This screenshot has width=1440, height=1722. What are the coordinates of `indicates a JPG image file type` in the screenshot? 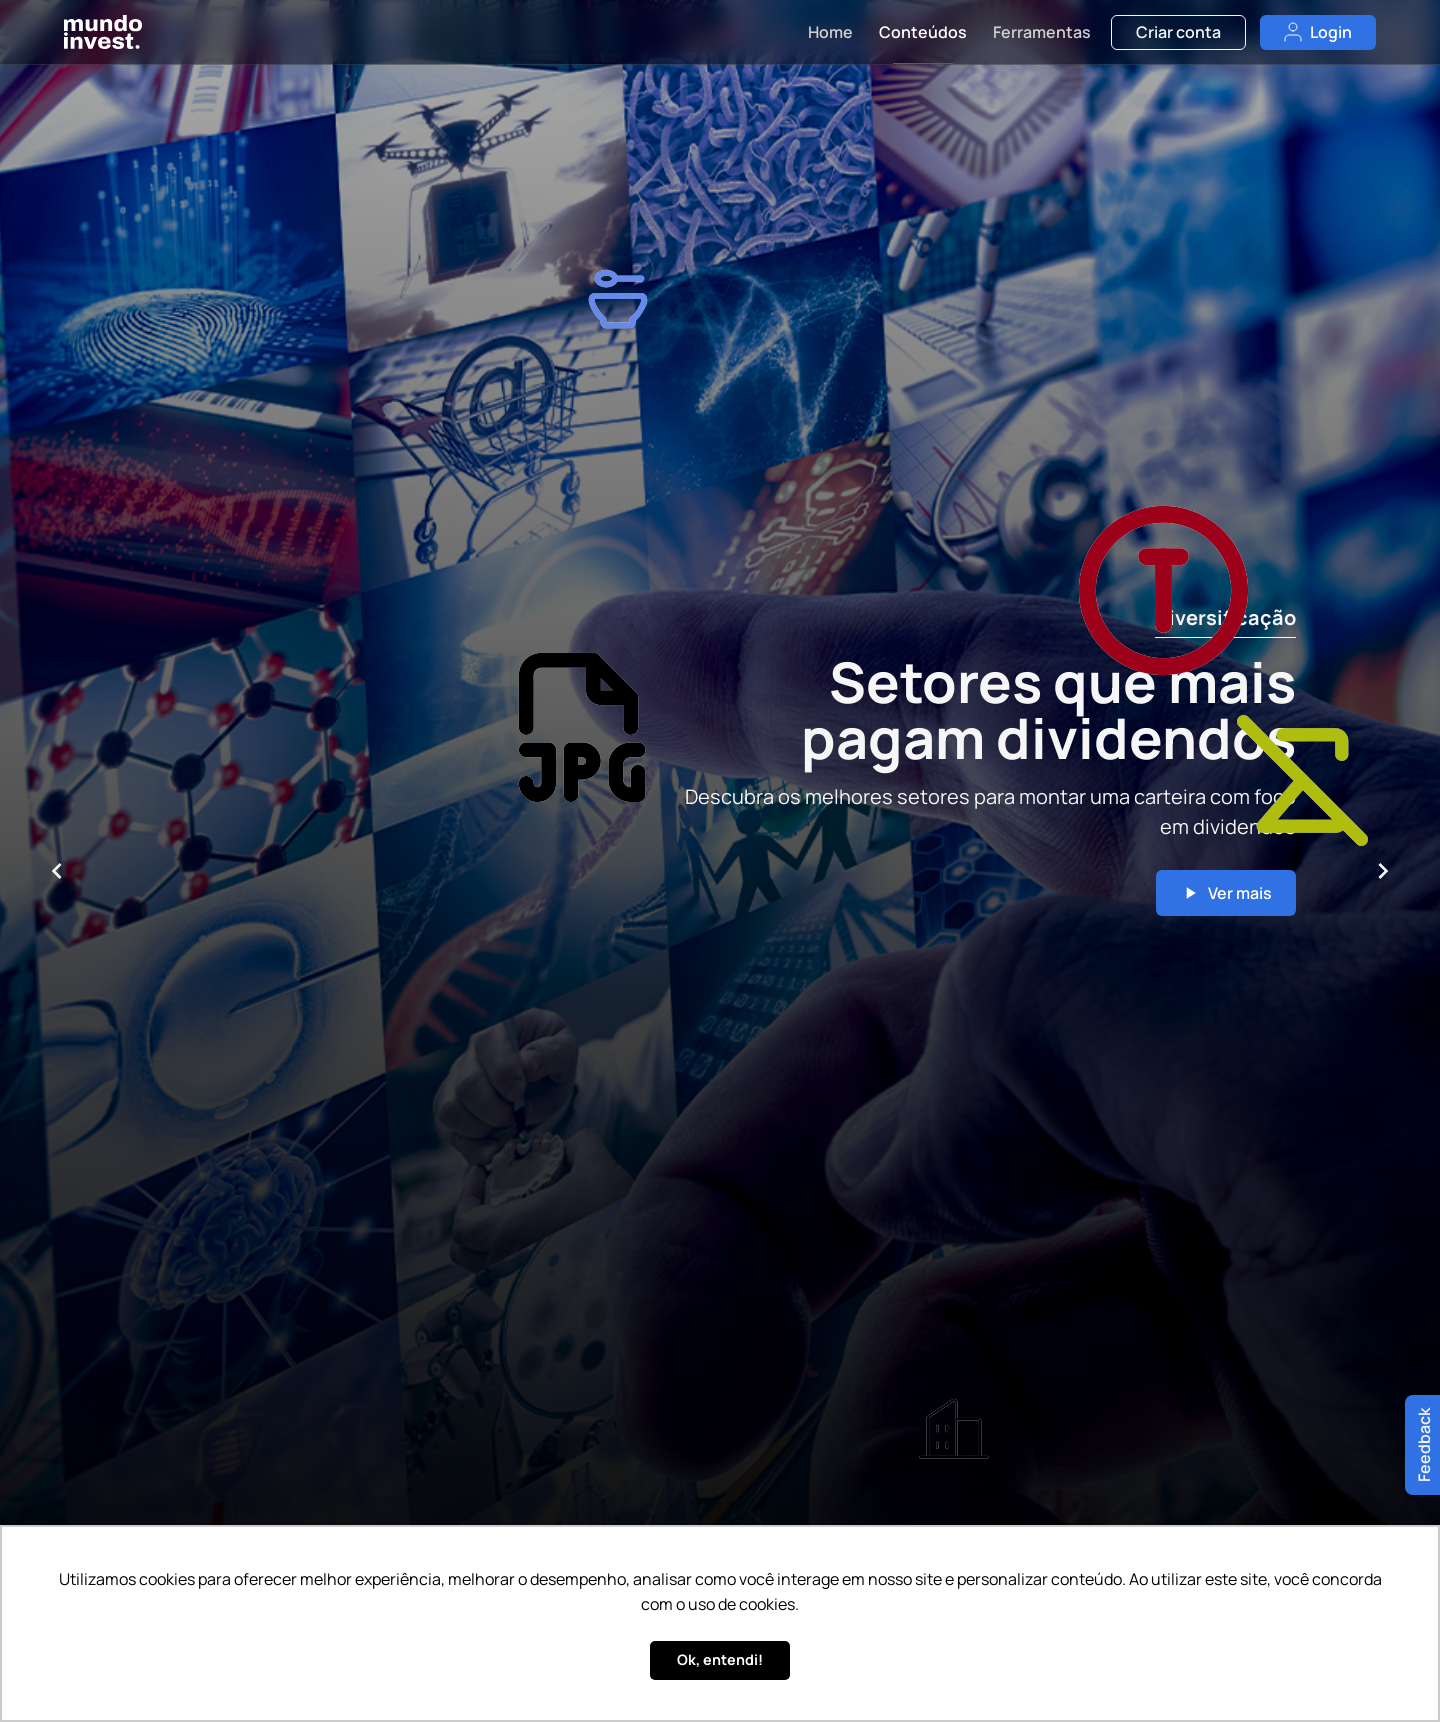 It's located at (578, 727).